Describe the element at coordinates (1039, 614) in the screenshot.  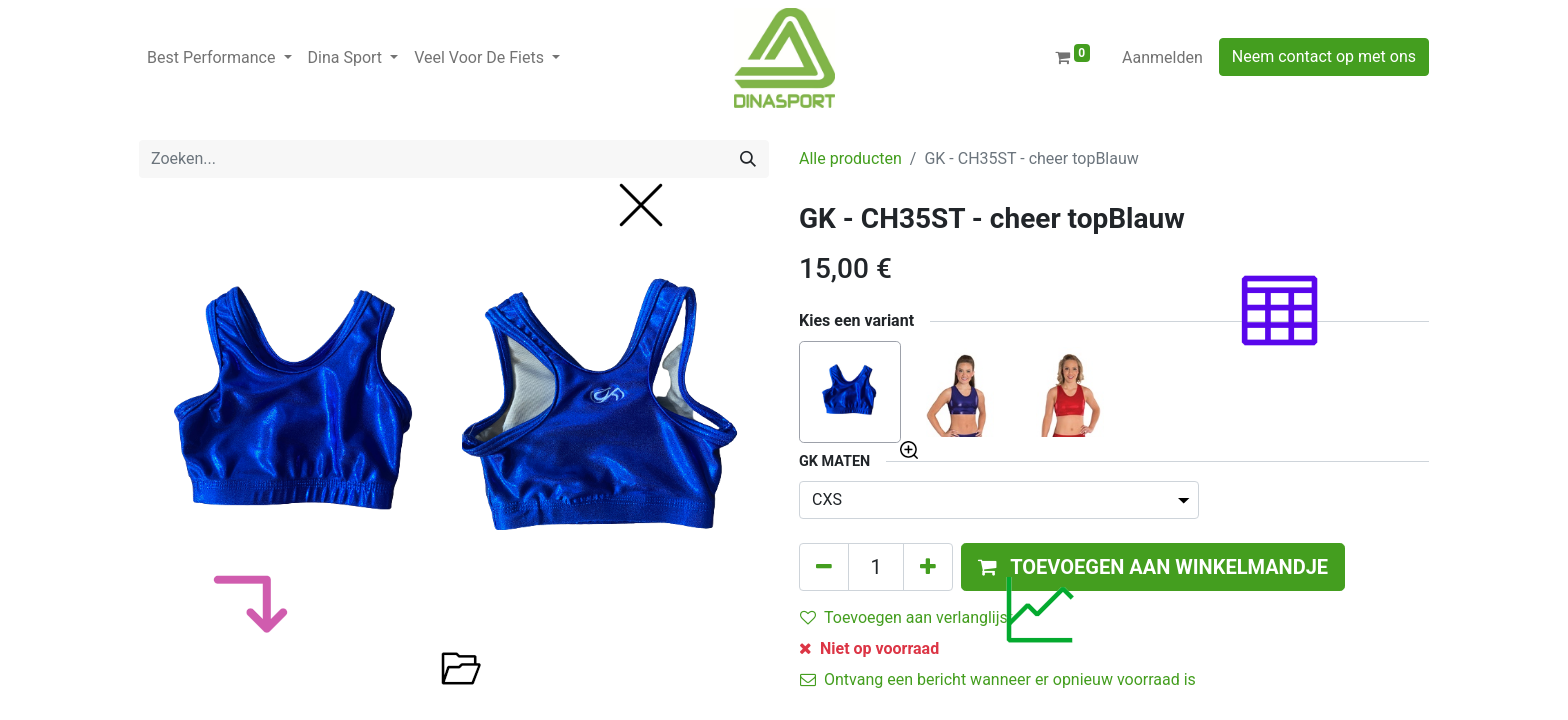
I see `view analytics or performance metrics` at that location.